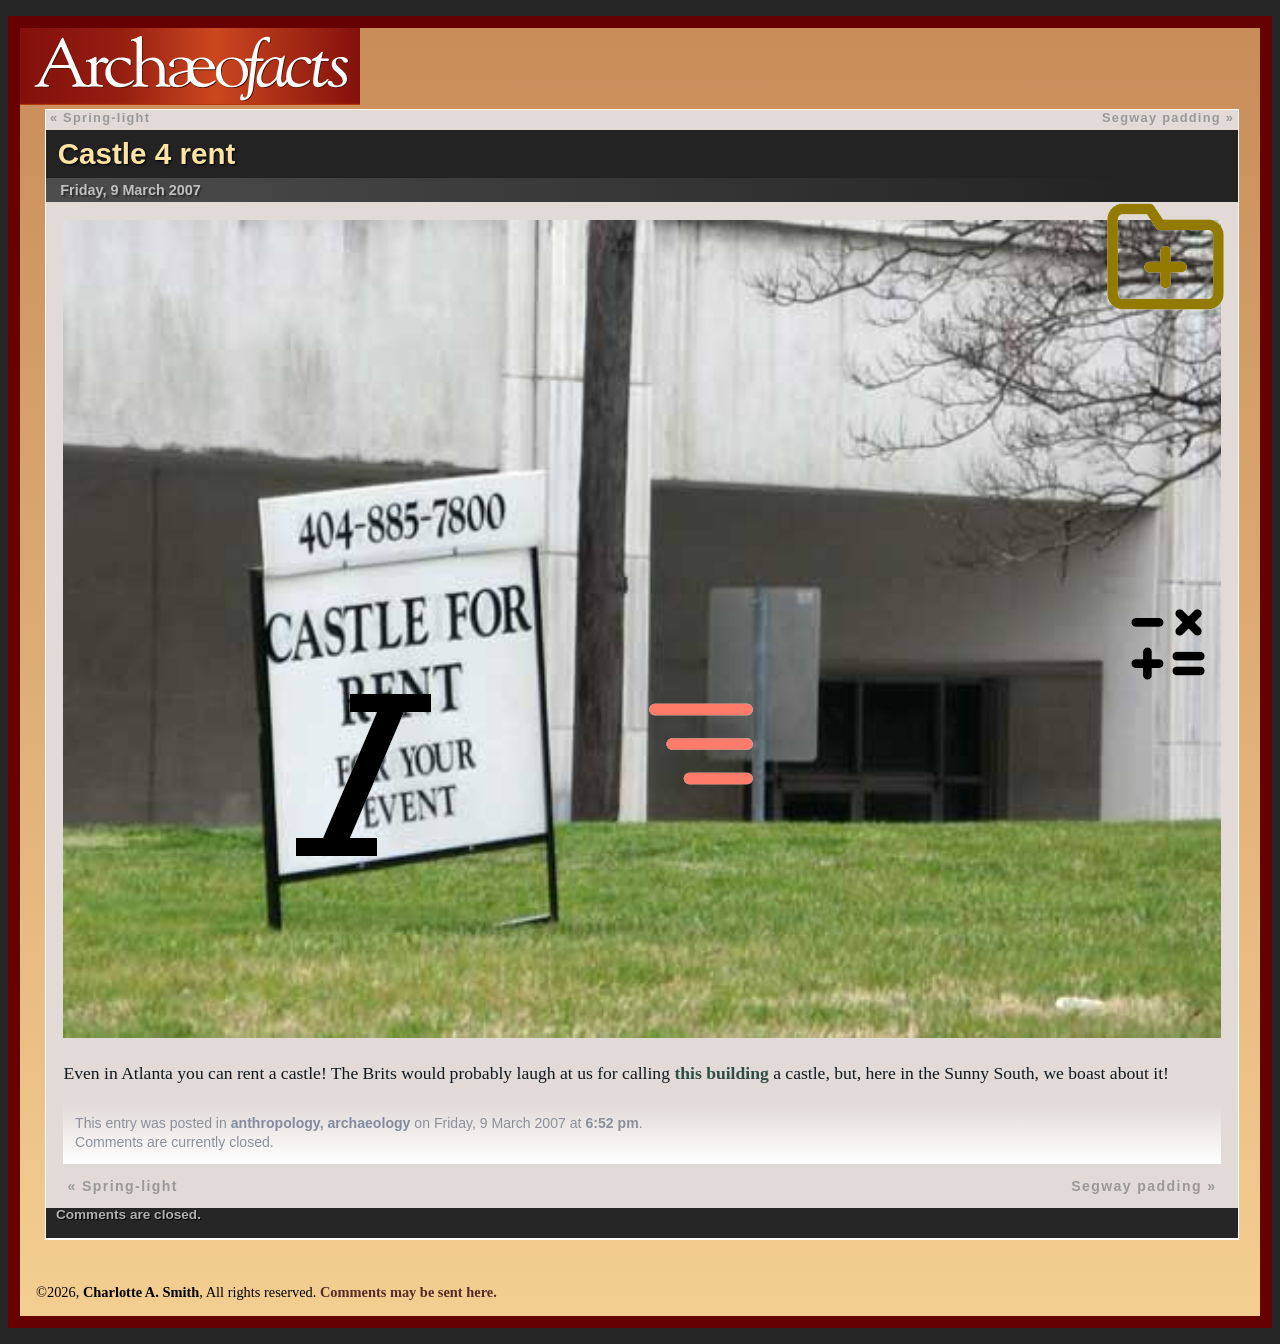 This screenshot has height=1344, width=1280. What do you see at coordinates (701, 744) in the screenshot?
I see `open navigation menu` at bounding box center [701, 744].